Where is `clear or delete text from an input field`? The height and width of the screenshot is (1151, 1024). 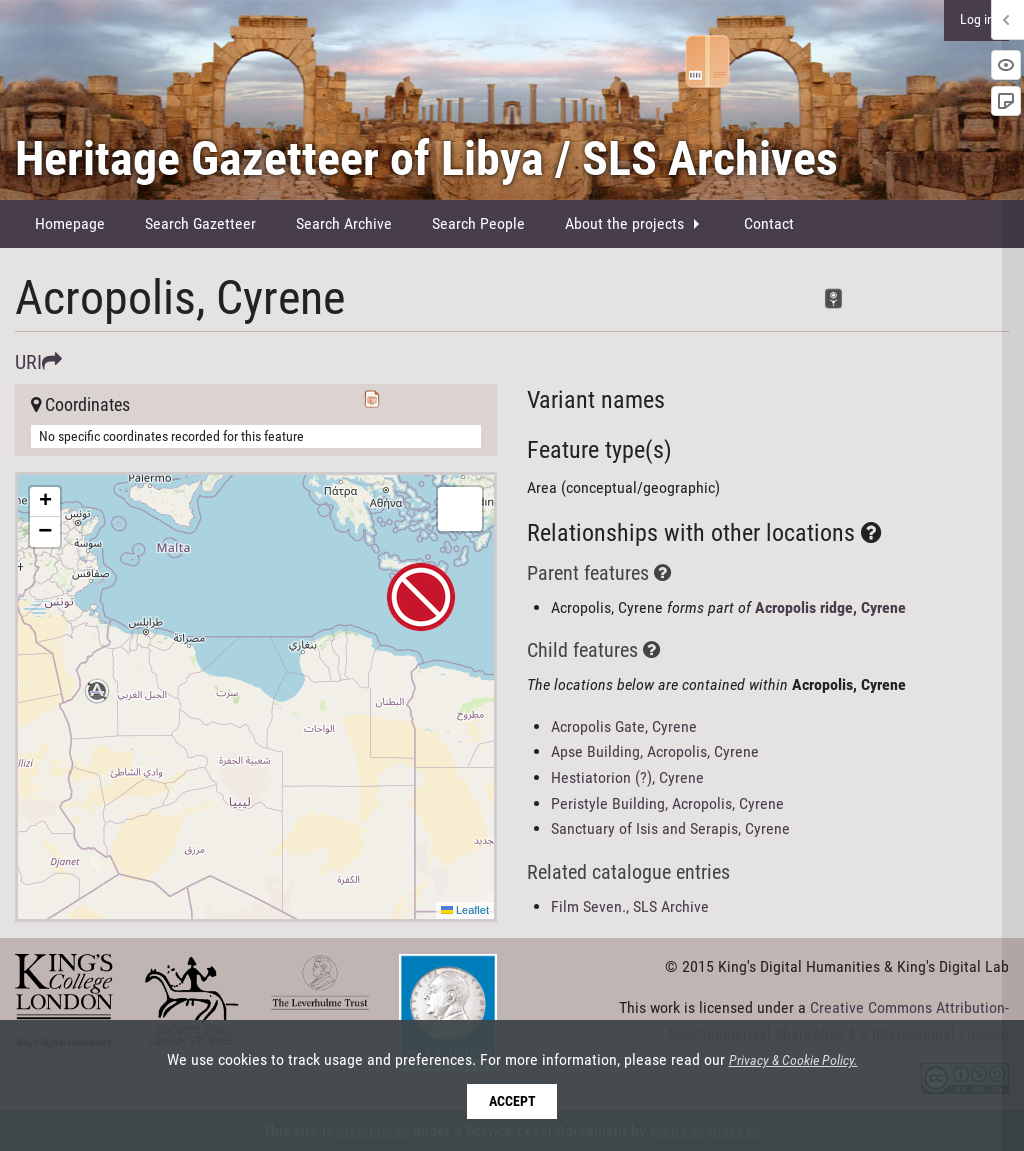
clear or delete text from an input field is located at coordinates (421, 597).